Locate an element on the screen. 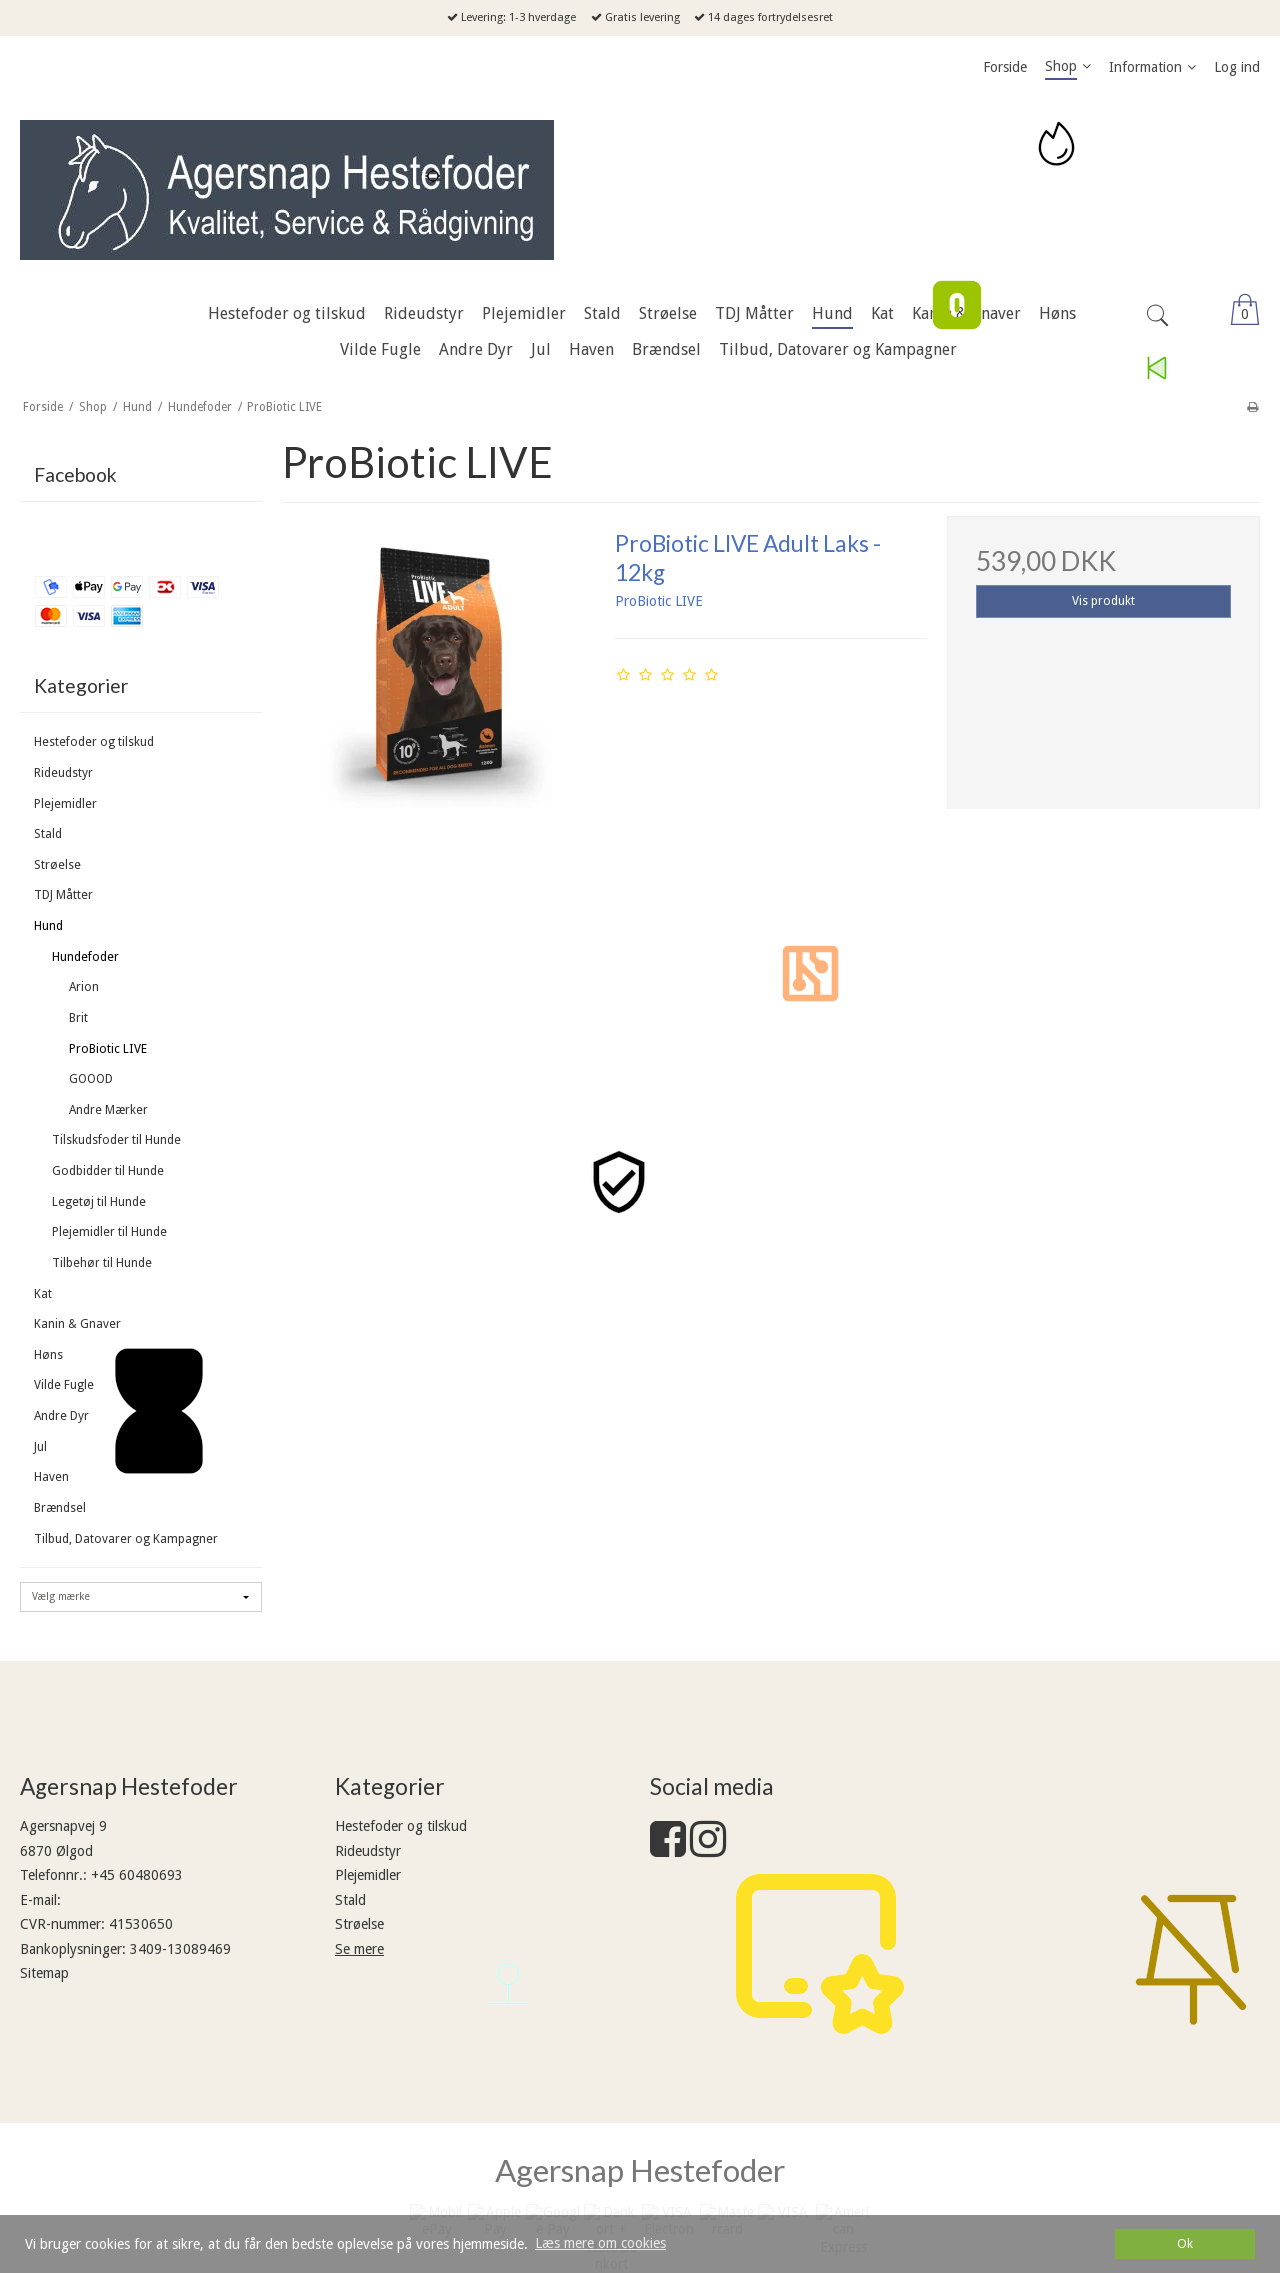 The image size is (1280, 2273). indicates a verified or trusted user account is located at coordinates (619, 1182).